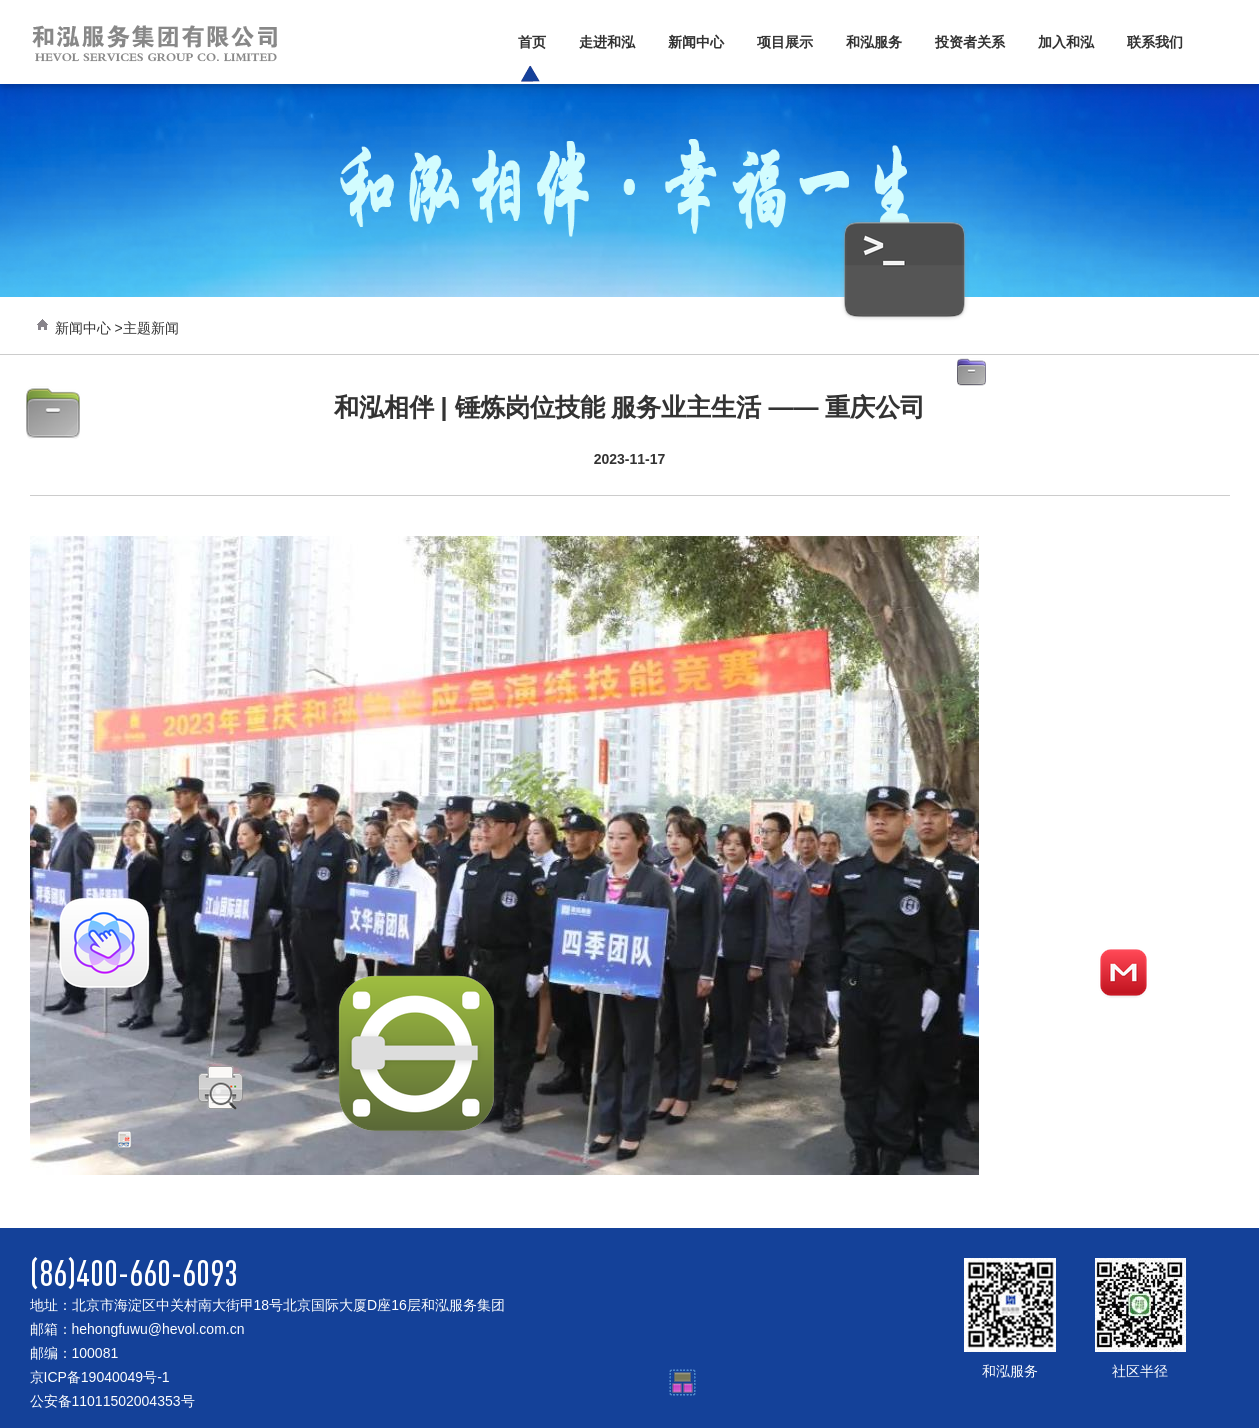 Image resolution: width=1259 pixels, height=1428 pixels. I want to click on open evince document viewer, so click(124, 1139).